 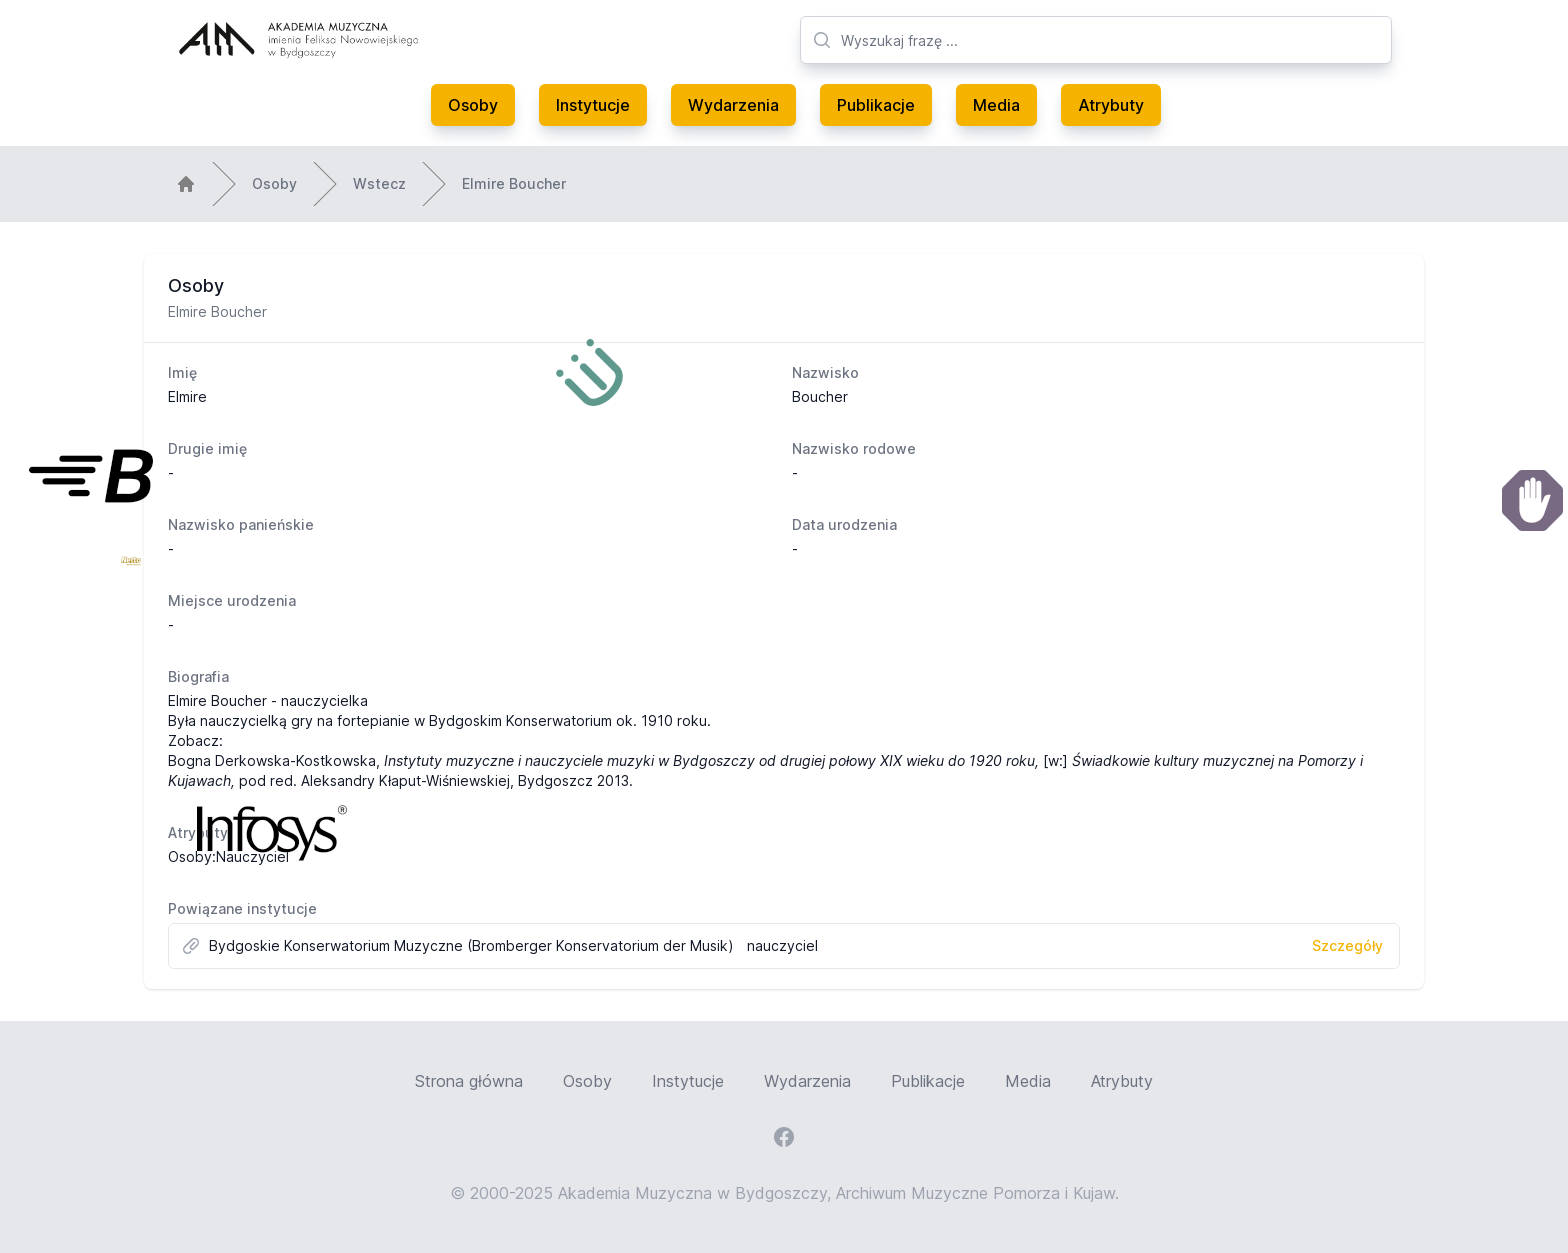 I want to click on BlazeMeter logo - performance testing platform, so click(x=91, y=476).